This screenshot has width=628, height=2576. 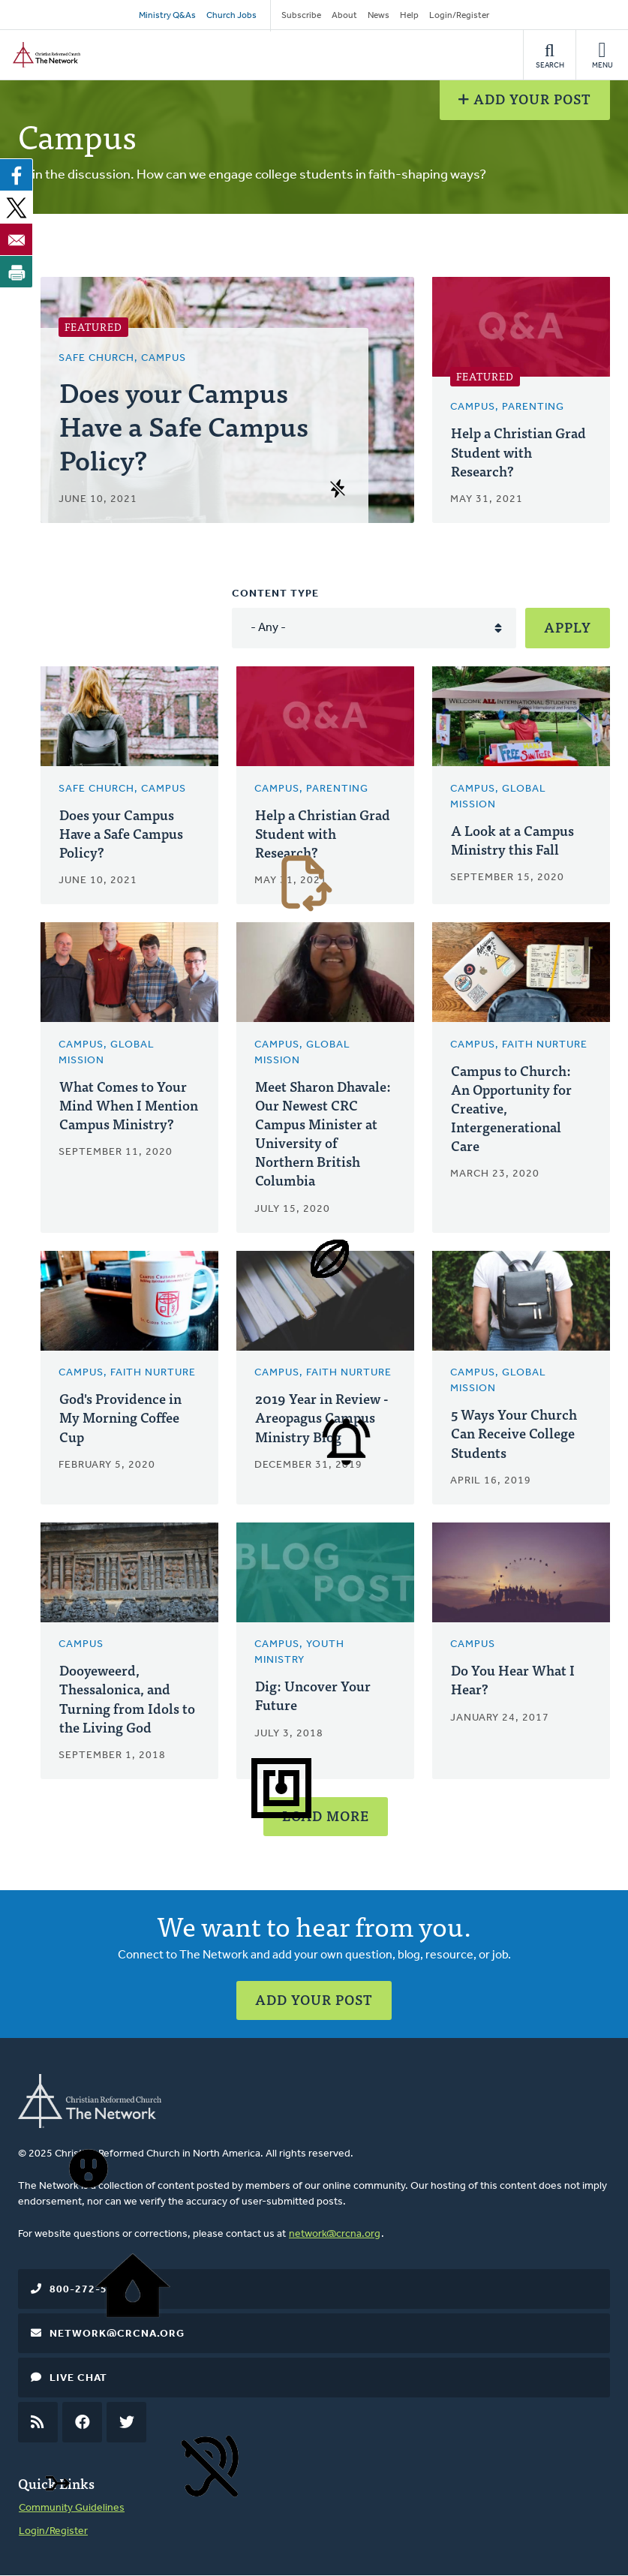 I want to click on report water damage to a property, so click(x=133, y=2287).